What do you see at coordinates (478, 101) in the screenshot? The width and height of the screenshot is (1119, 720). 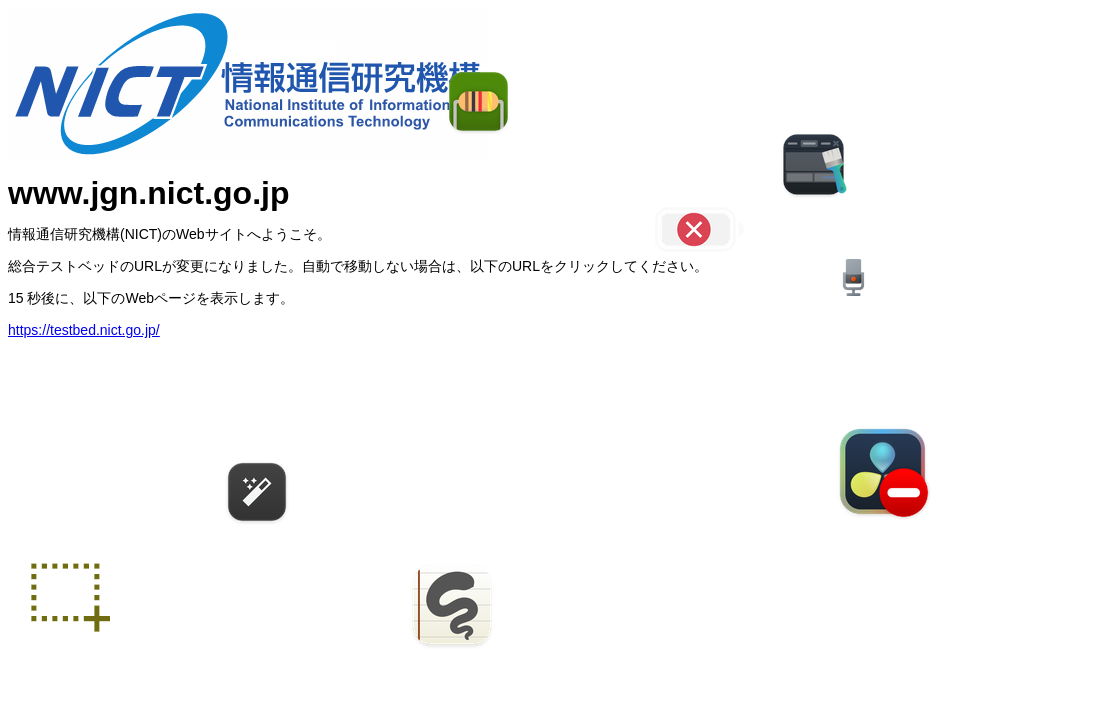 I see `open ColorCode app` at bounding box center [478, 101].